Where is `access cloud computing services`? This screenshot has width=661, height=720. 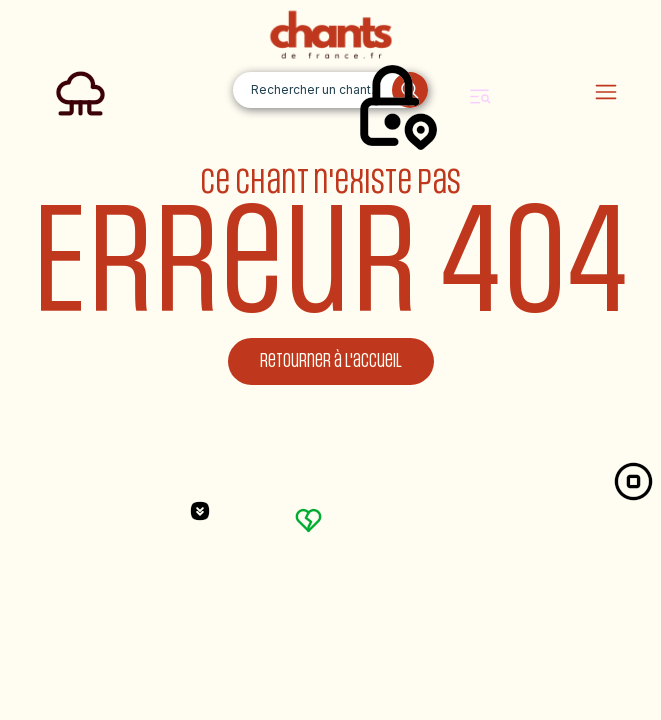
access cloud computing services is located at coordinates (80, 93).